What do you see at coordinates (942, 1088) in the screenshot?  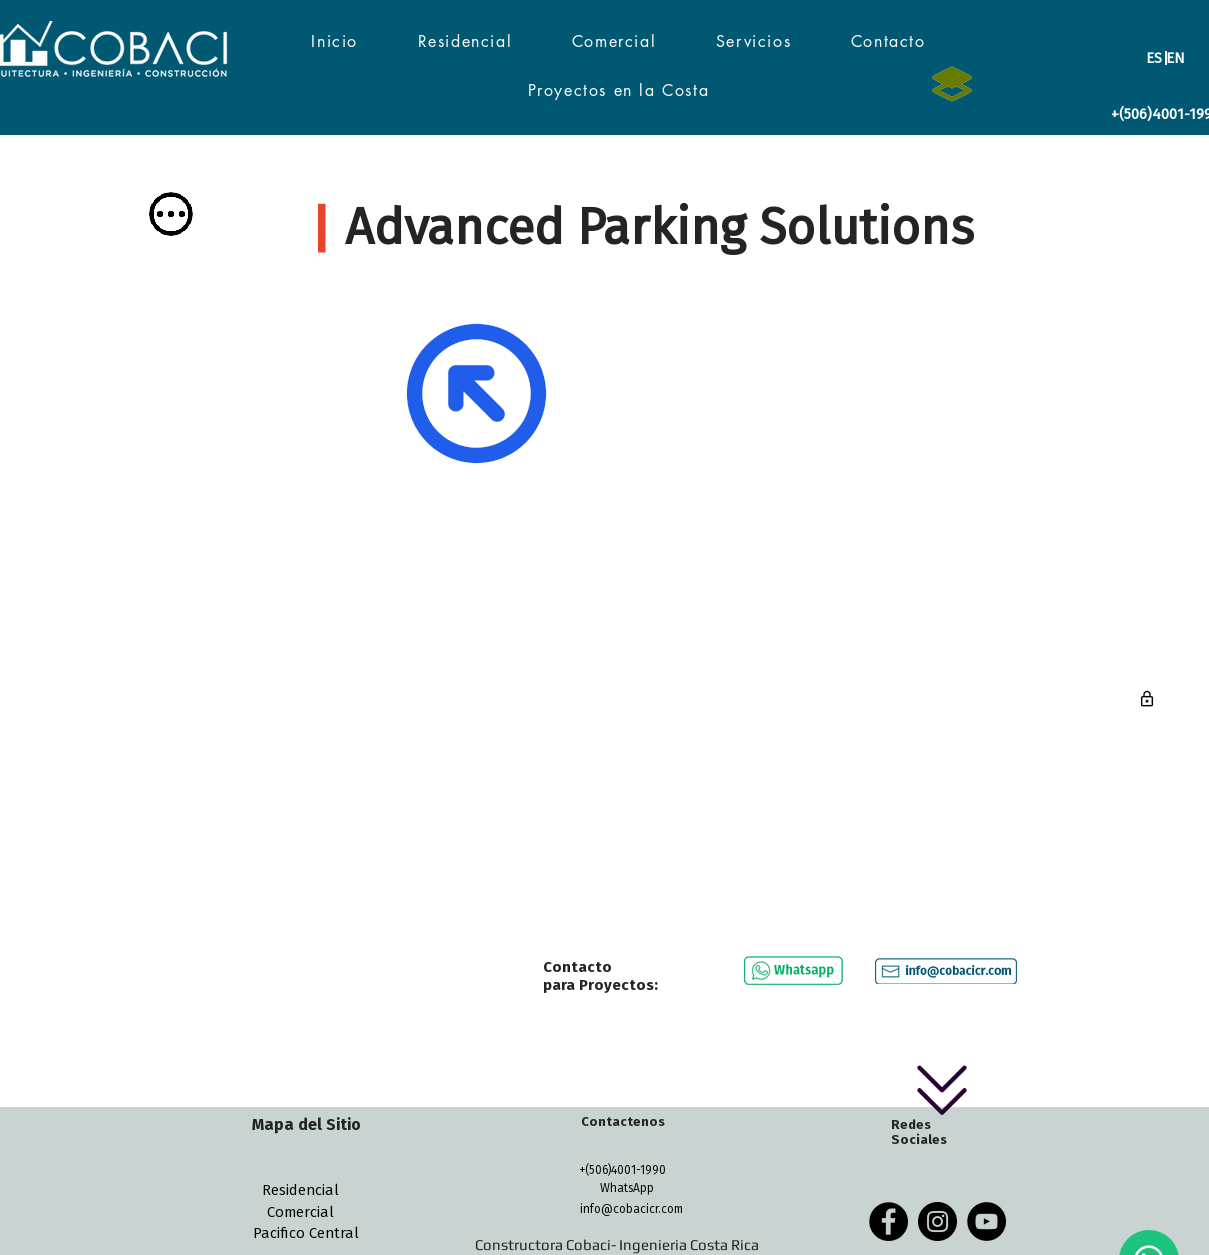 I see `expand content or show more items` at bounding box center [942, 1088].